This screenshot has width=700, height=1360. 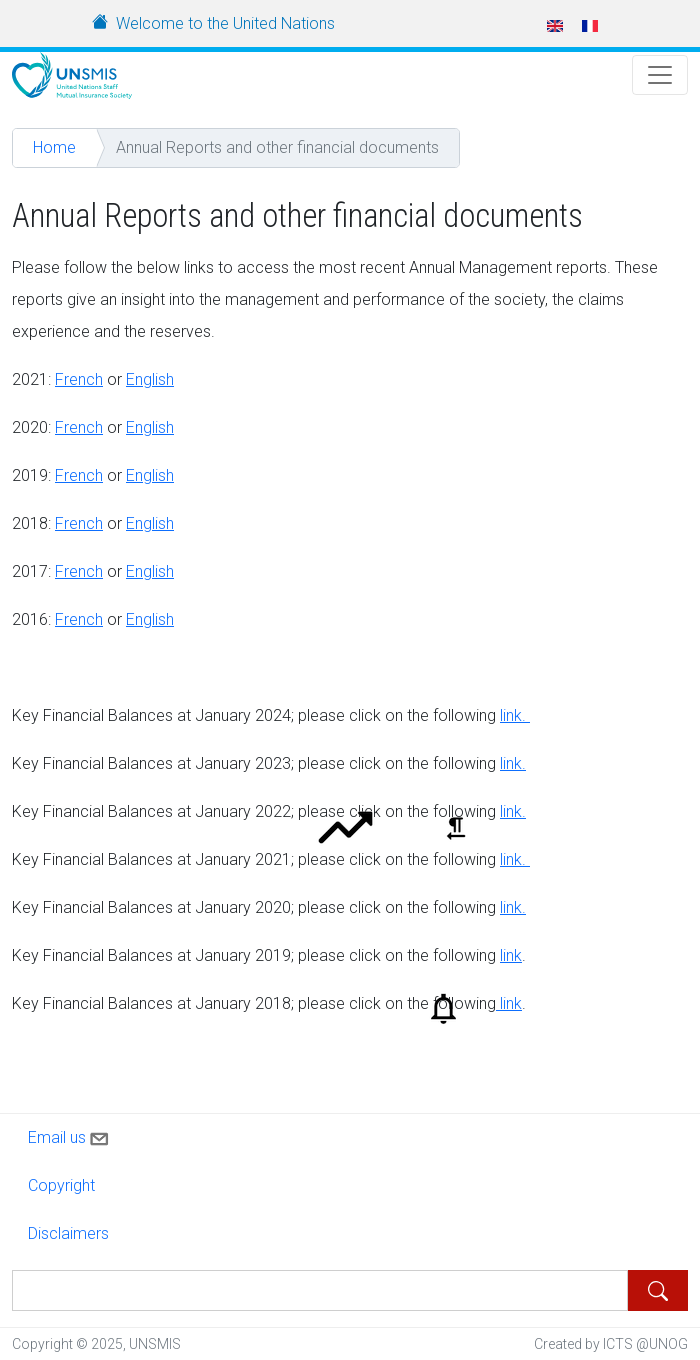 I want to click on view trending or popular content, so click(x=345, y=828).